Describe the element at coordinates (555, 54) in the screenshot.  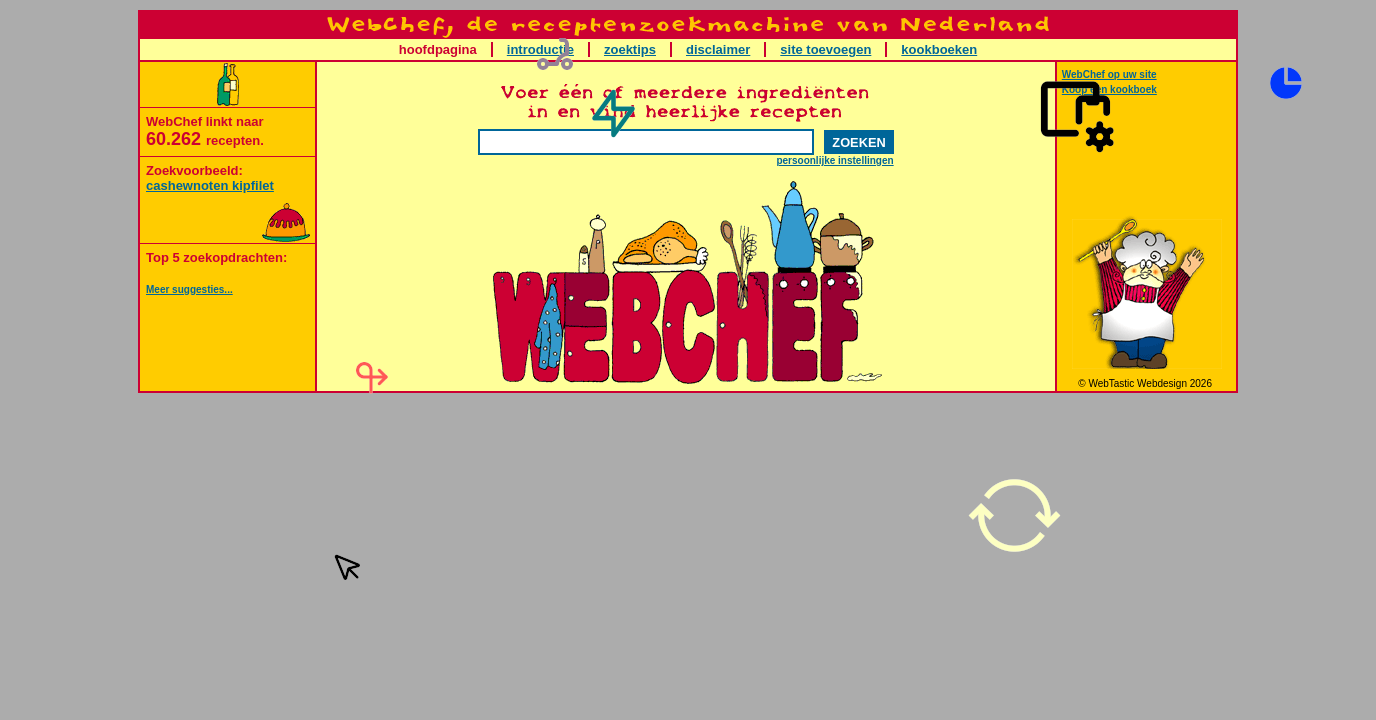
I see `select scooter as transportation mode` at that location.